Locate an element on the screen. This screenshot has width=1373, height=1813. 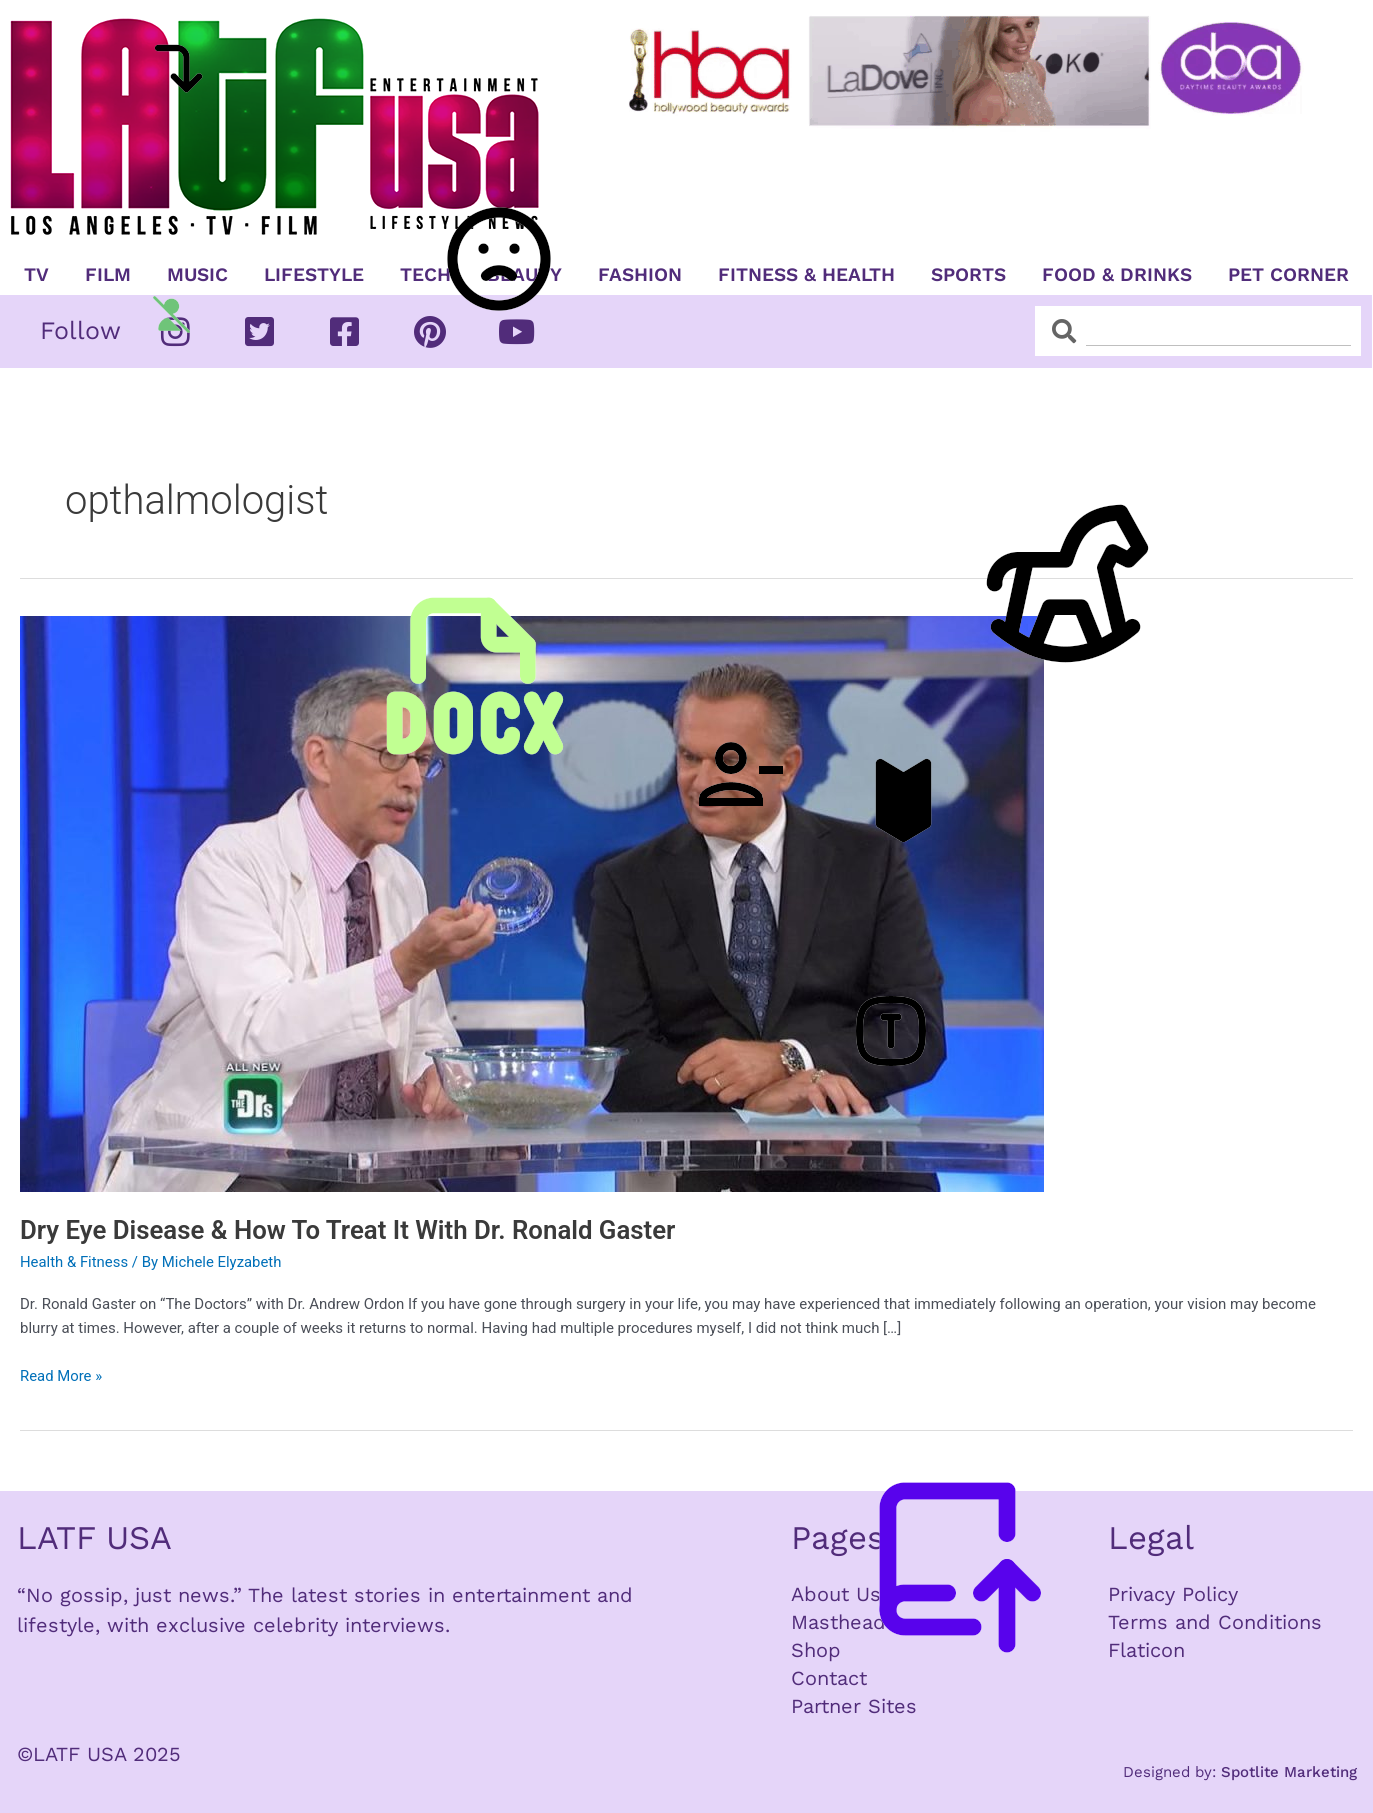
text formatting or typography options is located at coordinates (891, 1031).